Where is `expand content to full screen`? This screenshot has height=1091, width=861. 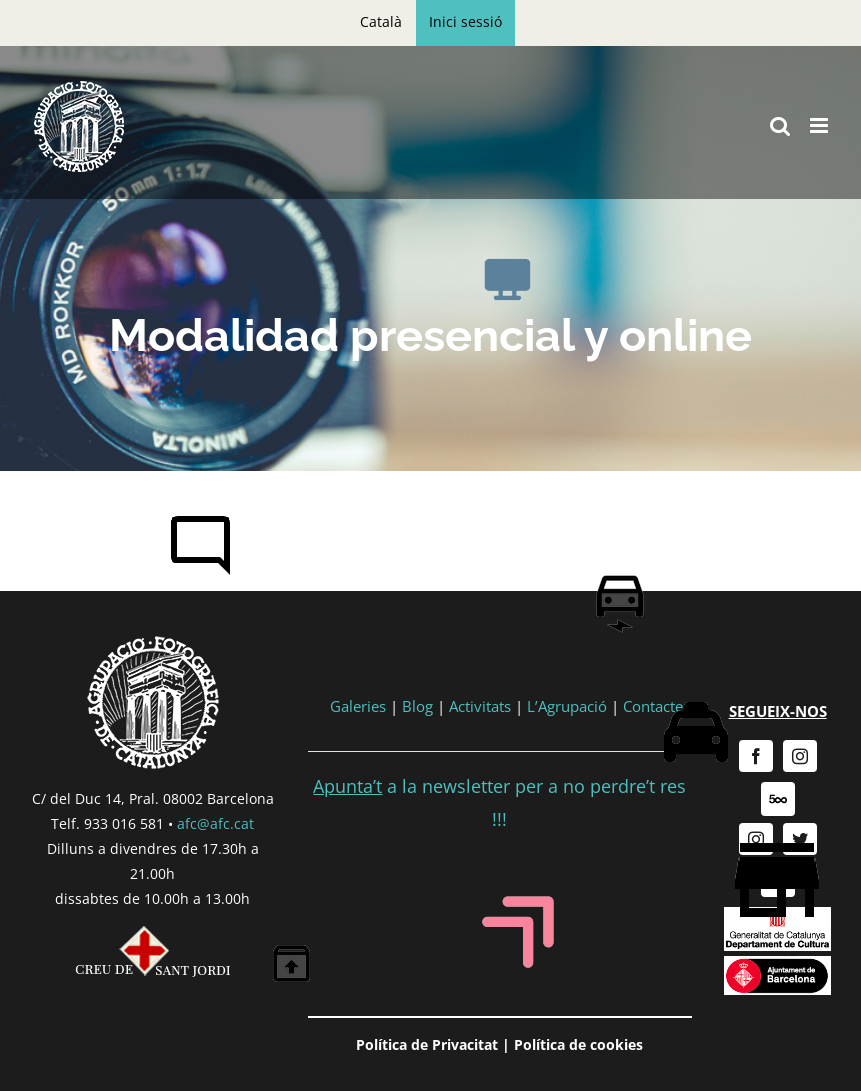 expand content to full screen is located at coordinates (523, 927).